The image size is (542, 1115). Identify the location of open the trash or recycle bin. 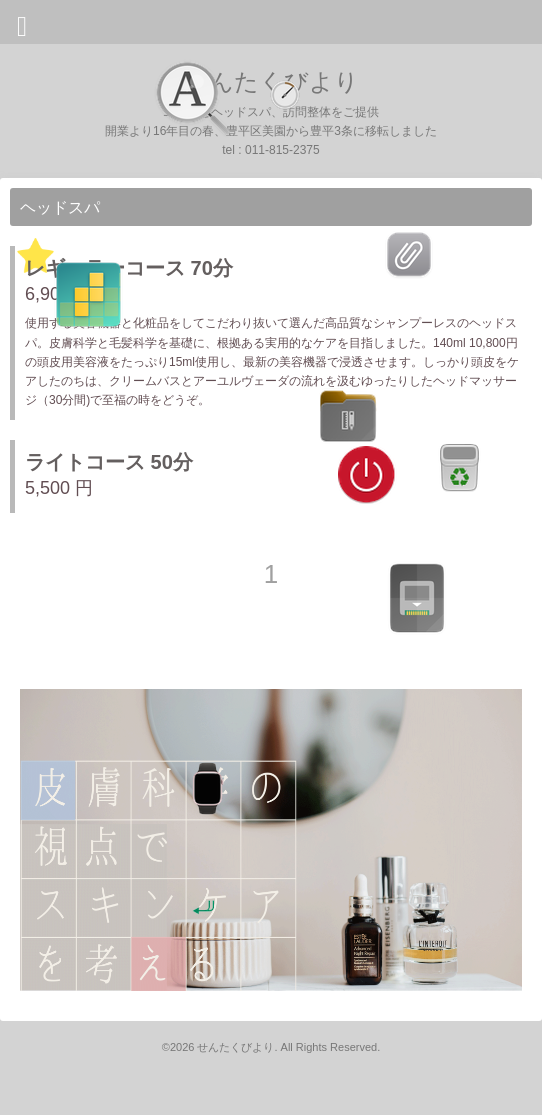
(459, 467).